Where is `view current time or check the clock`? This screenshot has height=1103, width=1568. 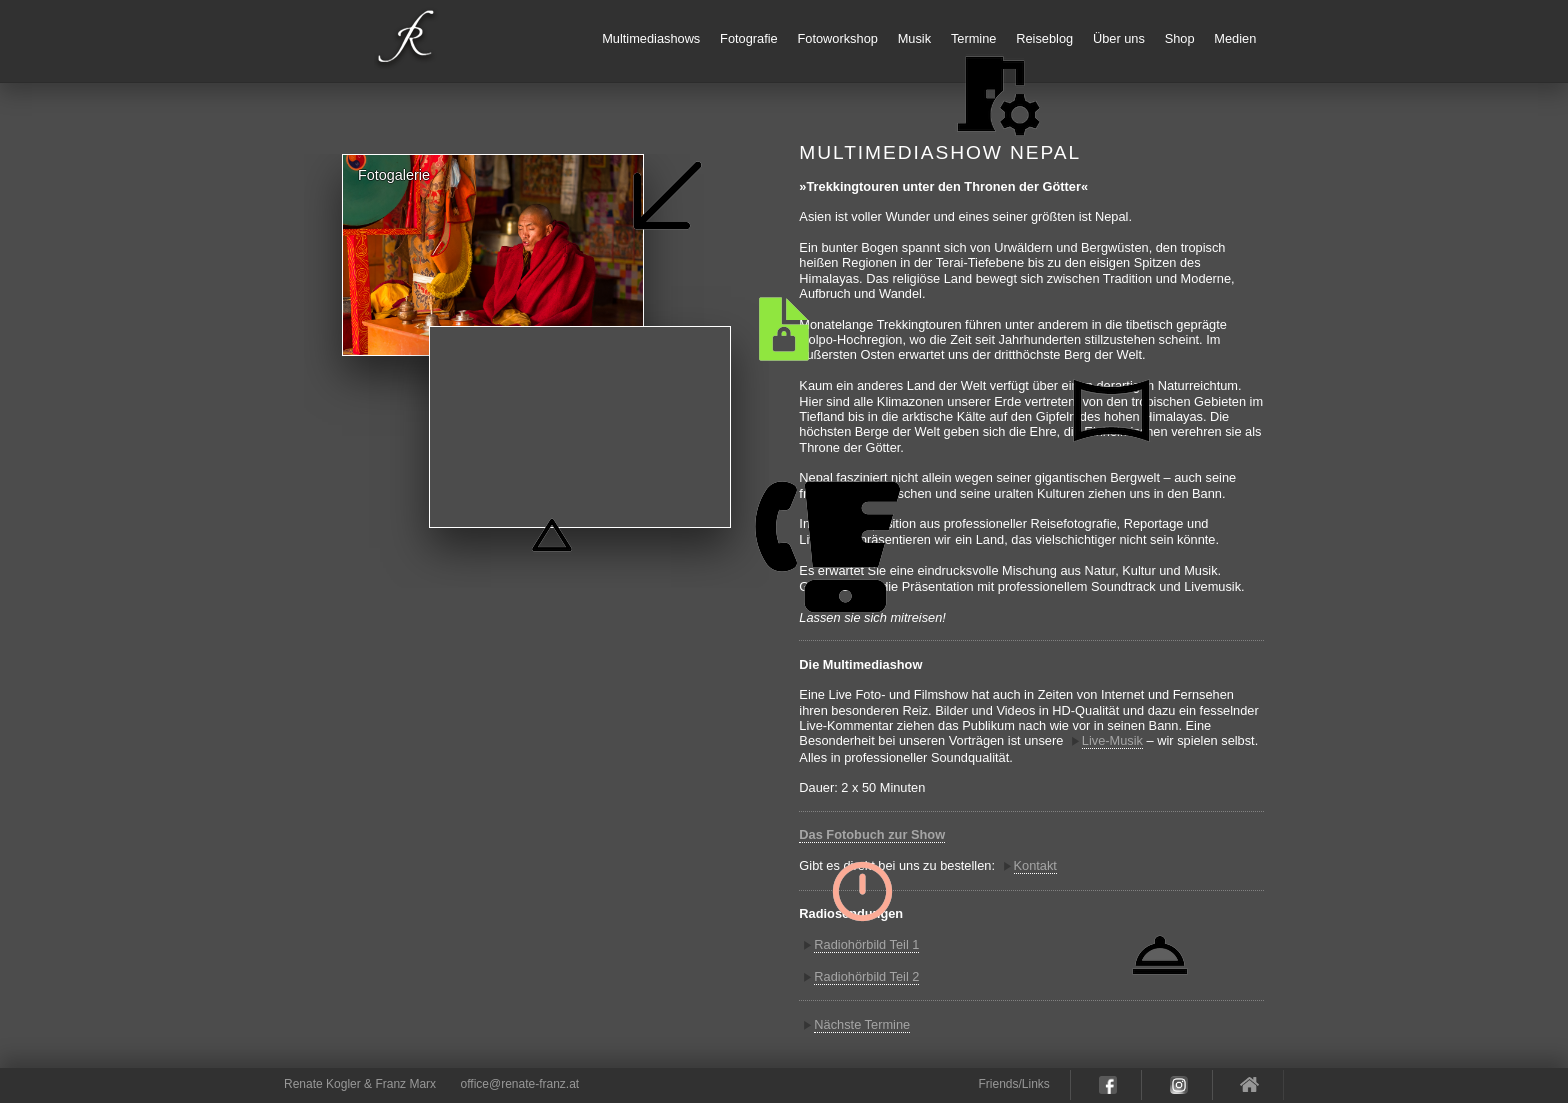 view current time or check the clock is located at coordinates (862, 891).